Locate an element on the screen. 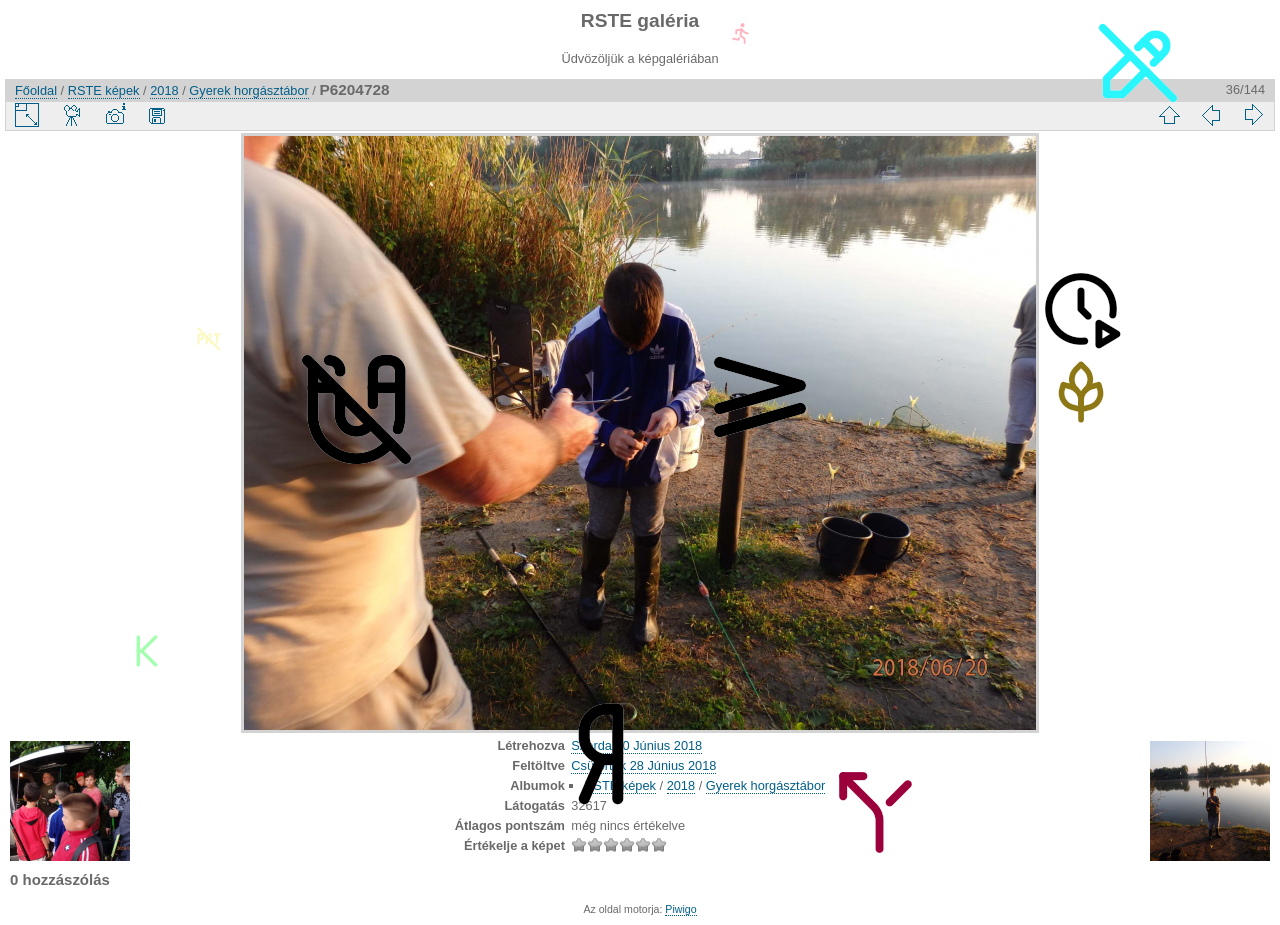 This screenshot has width=1280, height=925. greater than or equal to mathematical operator is located at coordinates (760, 397).